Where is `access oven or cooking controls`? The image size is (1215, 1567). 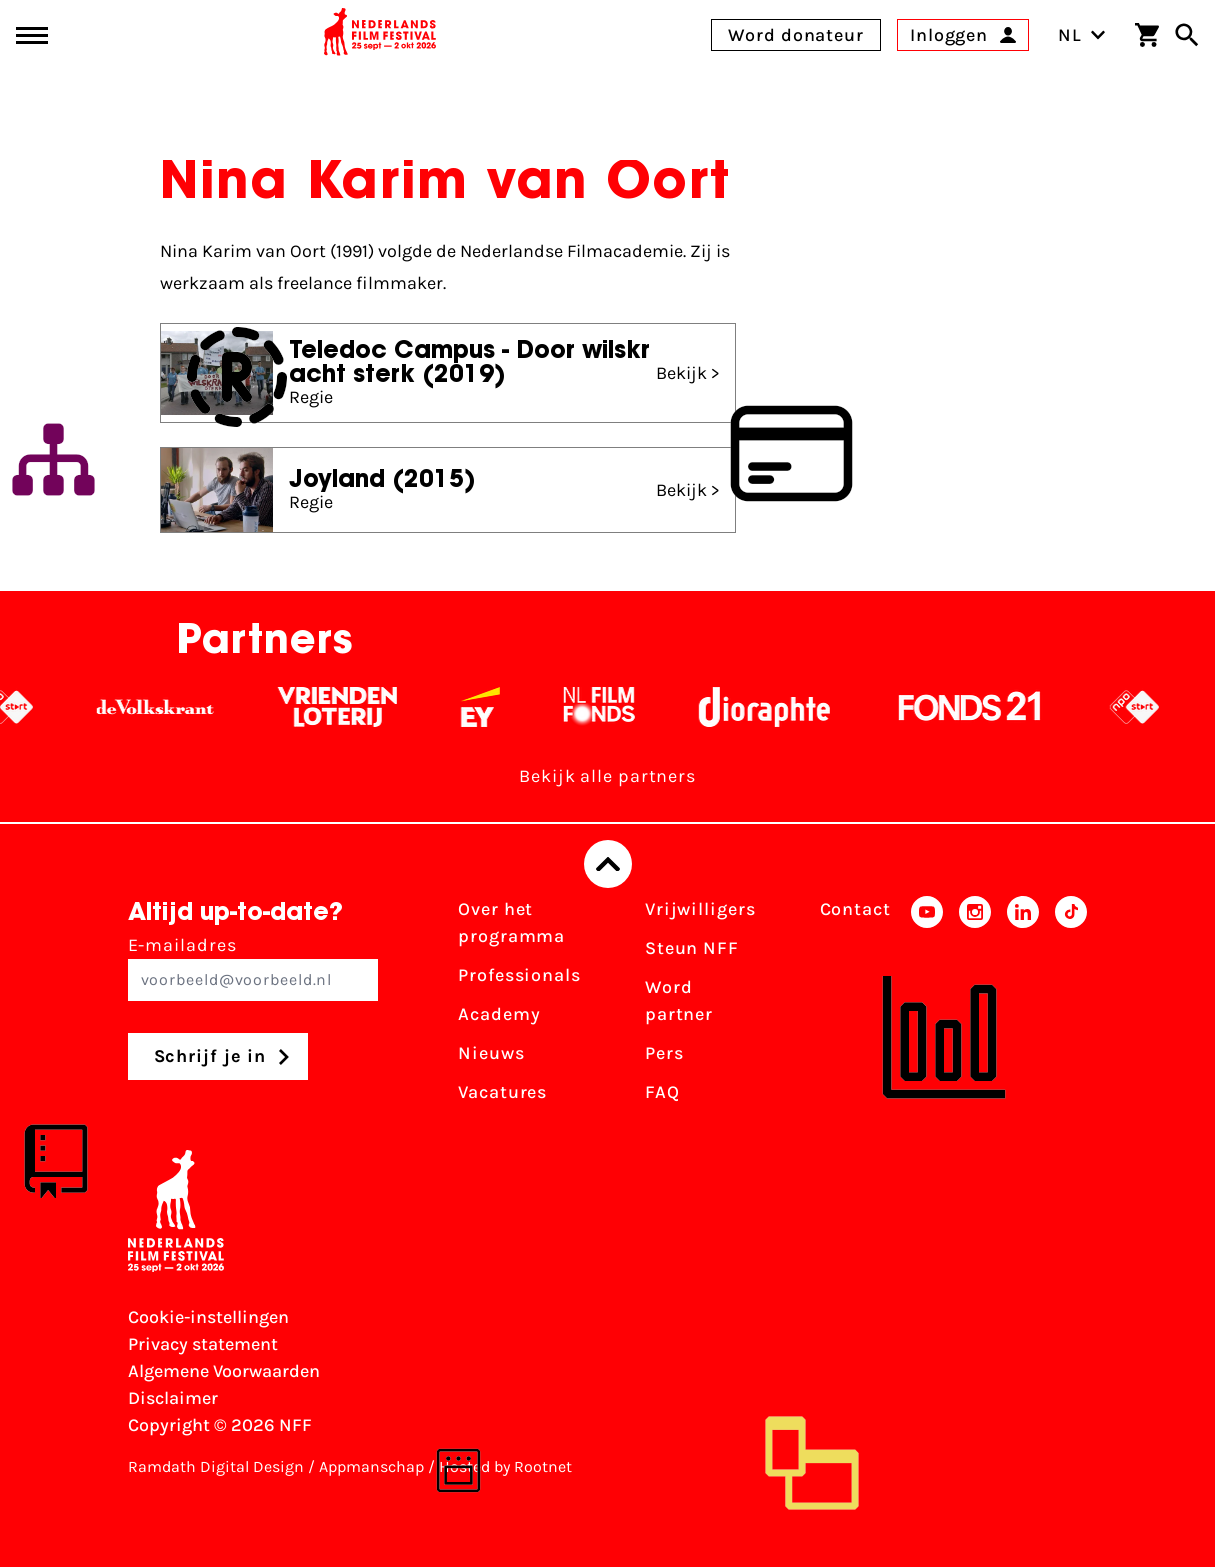
access oven or cooking controls is located at coordinates (458, 1470).